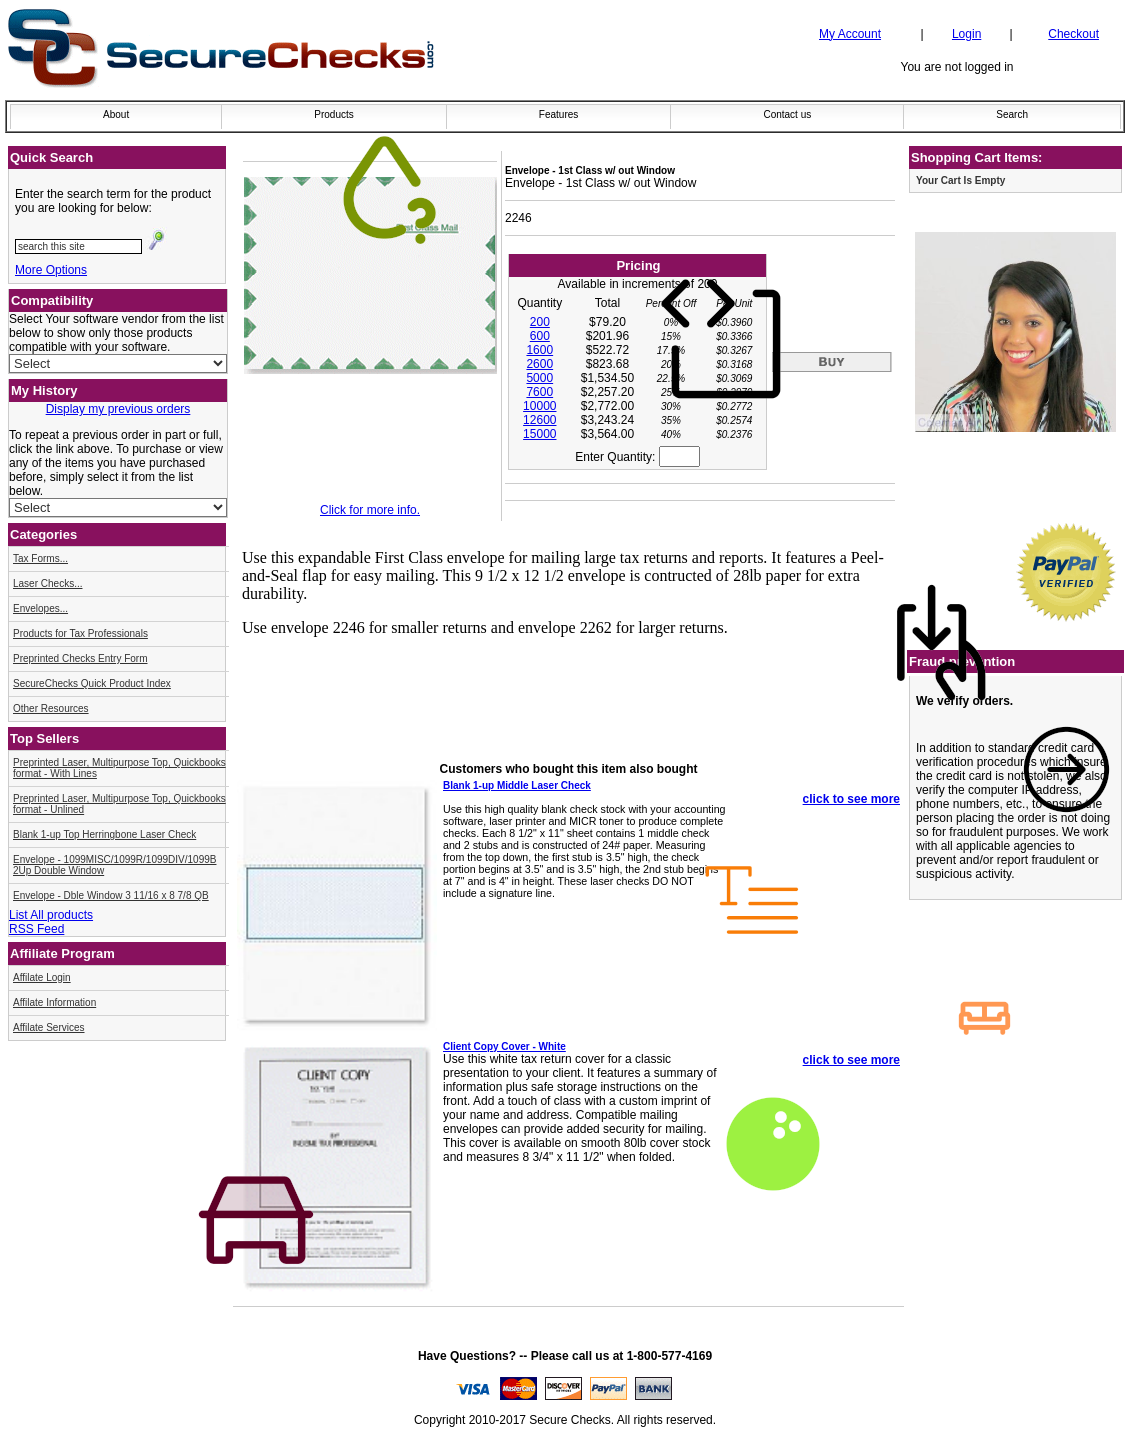 The height and width of the screenshot is (1432, 1130). What do you see at coordinates (750, 900) in the screenshot?
I see `read new york times article` at bounding box center [750, 900].